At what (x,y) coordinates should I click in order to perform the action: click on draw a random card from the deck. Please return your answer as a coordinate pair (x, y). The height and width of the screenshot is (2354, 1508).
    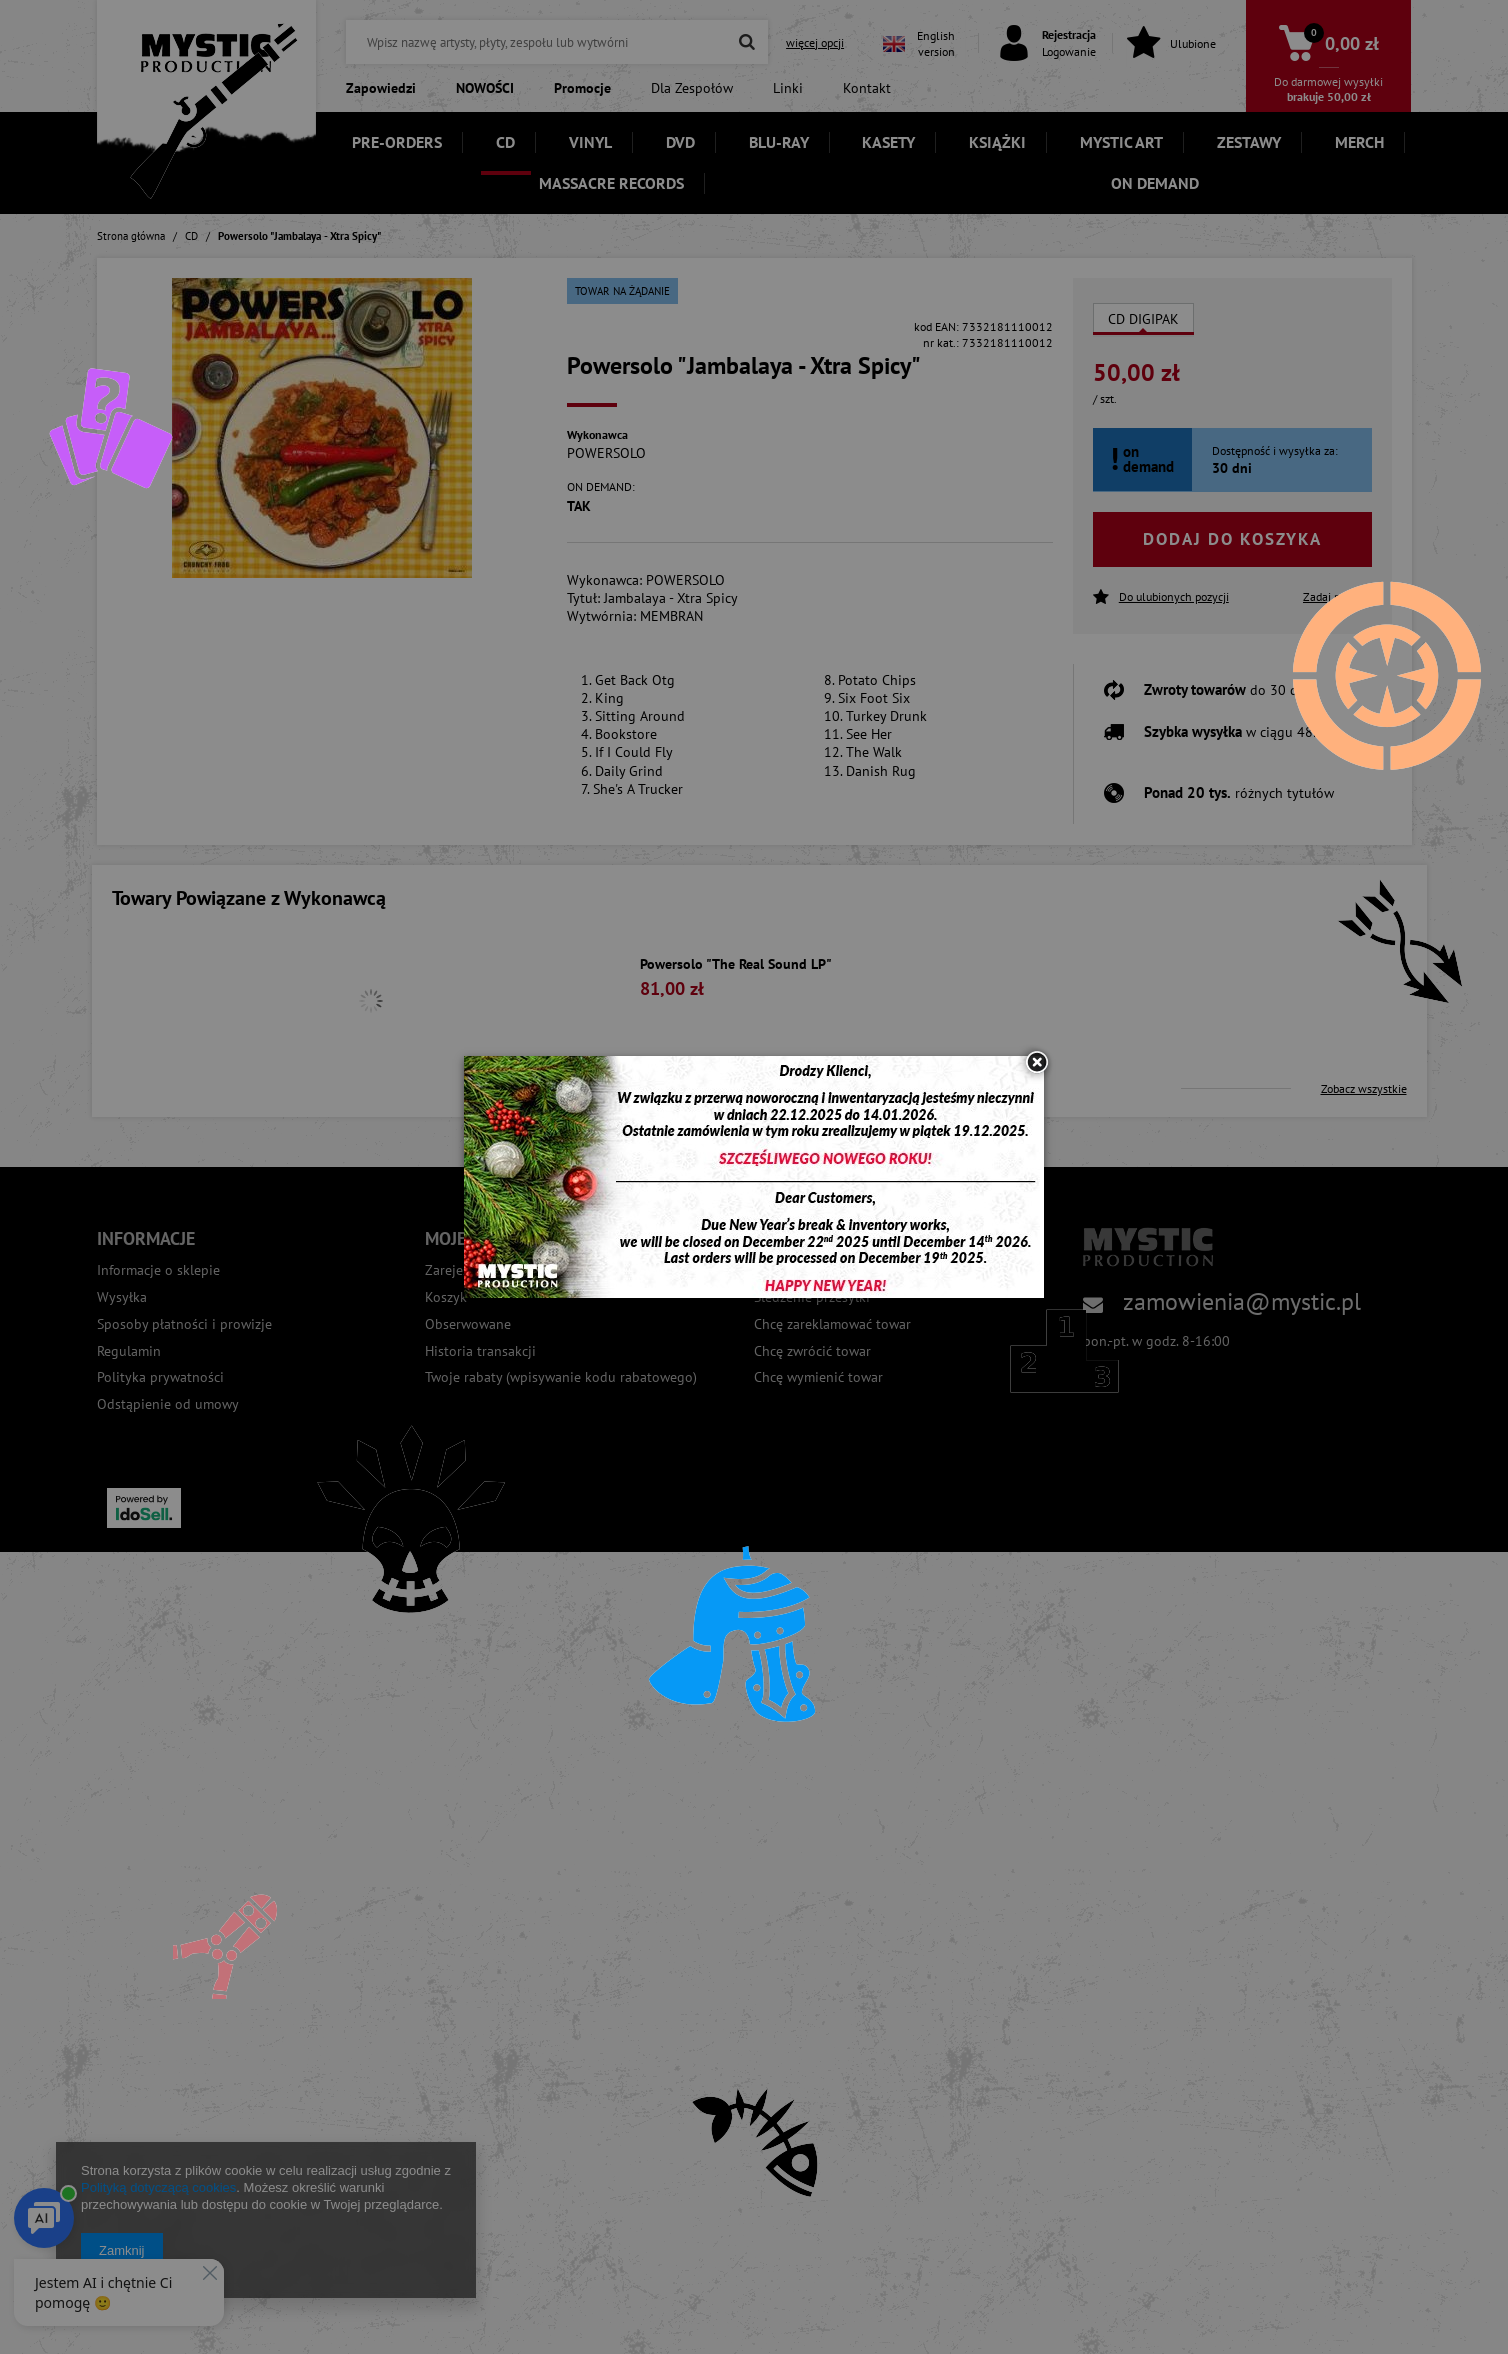
    Looking at the image, I should click on (111, 428).